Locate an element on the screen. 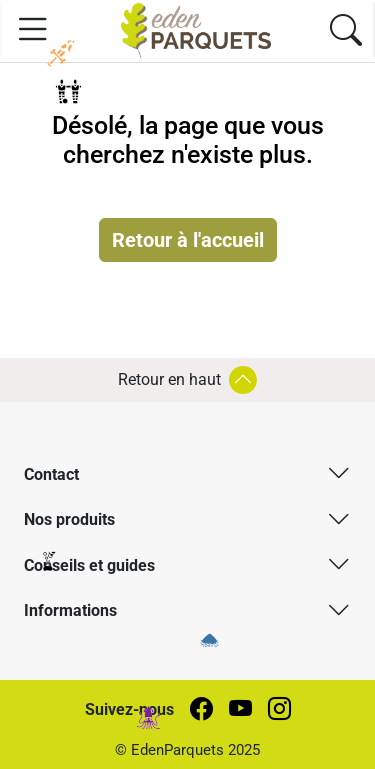 The image size is (375, 769). access foosball or table football game is located at coordinates (68, 91).